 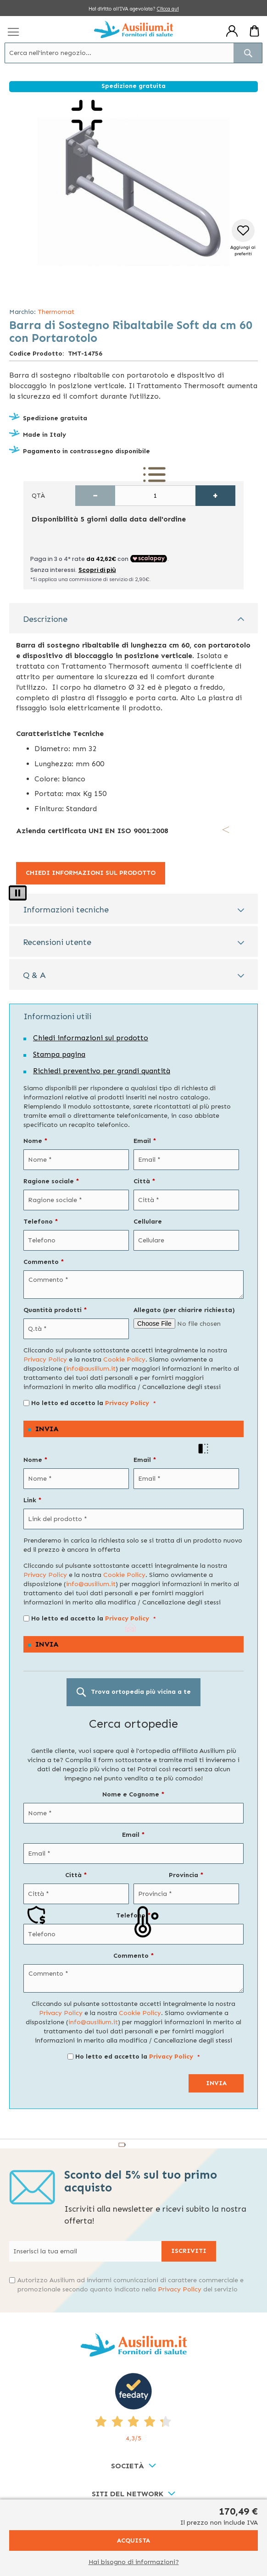 What do you see at coordinates (130, 1628) in the screenshot?
I see `access farm or agricultural settings` at bounding box center [130, 1628].